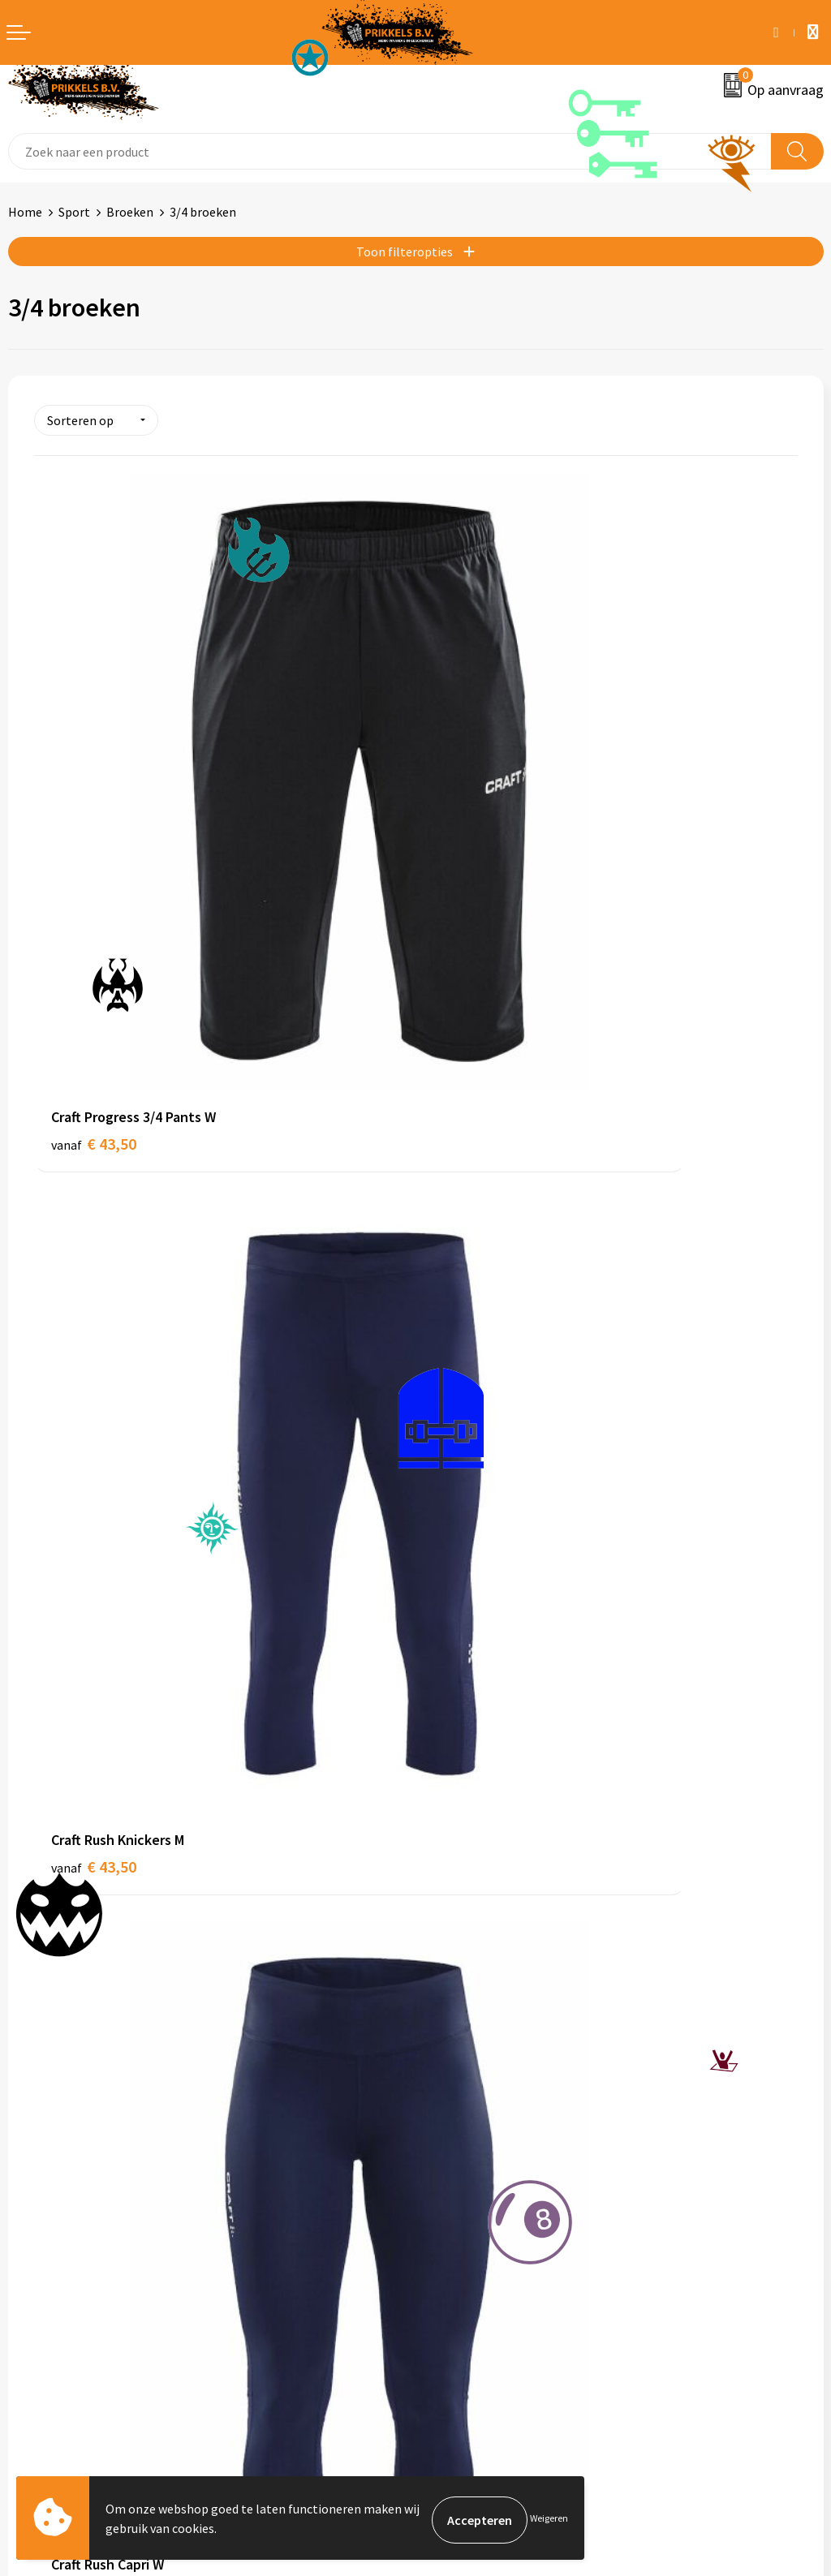  What do you see at coordinates (257, 550) in the screenshot?
I see `indicates fire or flame-based attack ability` at bounding box center [257, 550].